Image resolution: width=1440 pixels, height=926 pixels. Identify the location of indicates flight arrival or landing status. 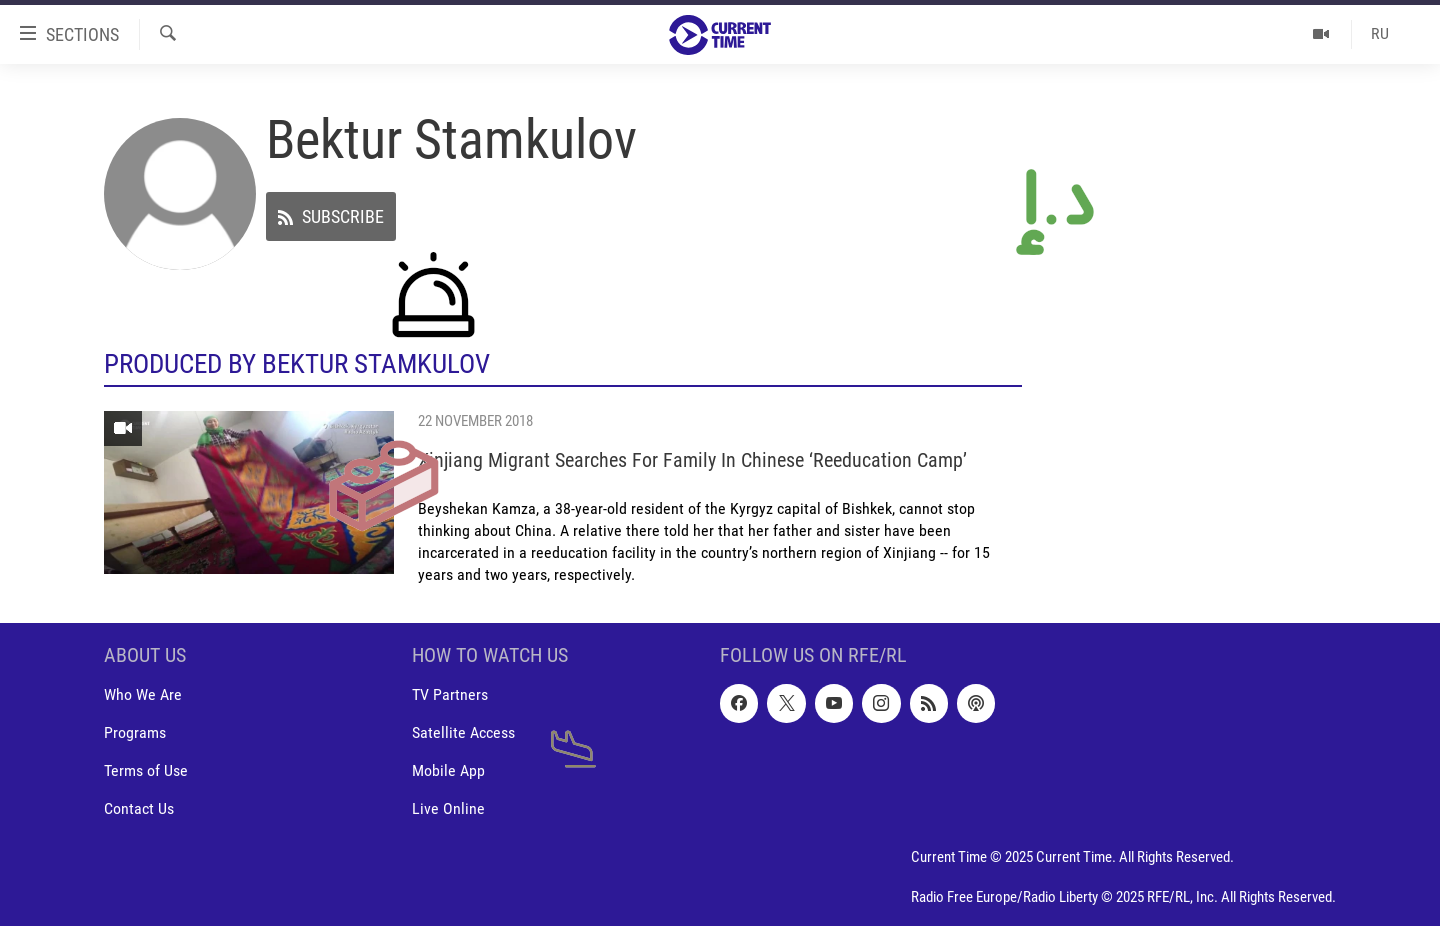
(571, 749).